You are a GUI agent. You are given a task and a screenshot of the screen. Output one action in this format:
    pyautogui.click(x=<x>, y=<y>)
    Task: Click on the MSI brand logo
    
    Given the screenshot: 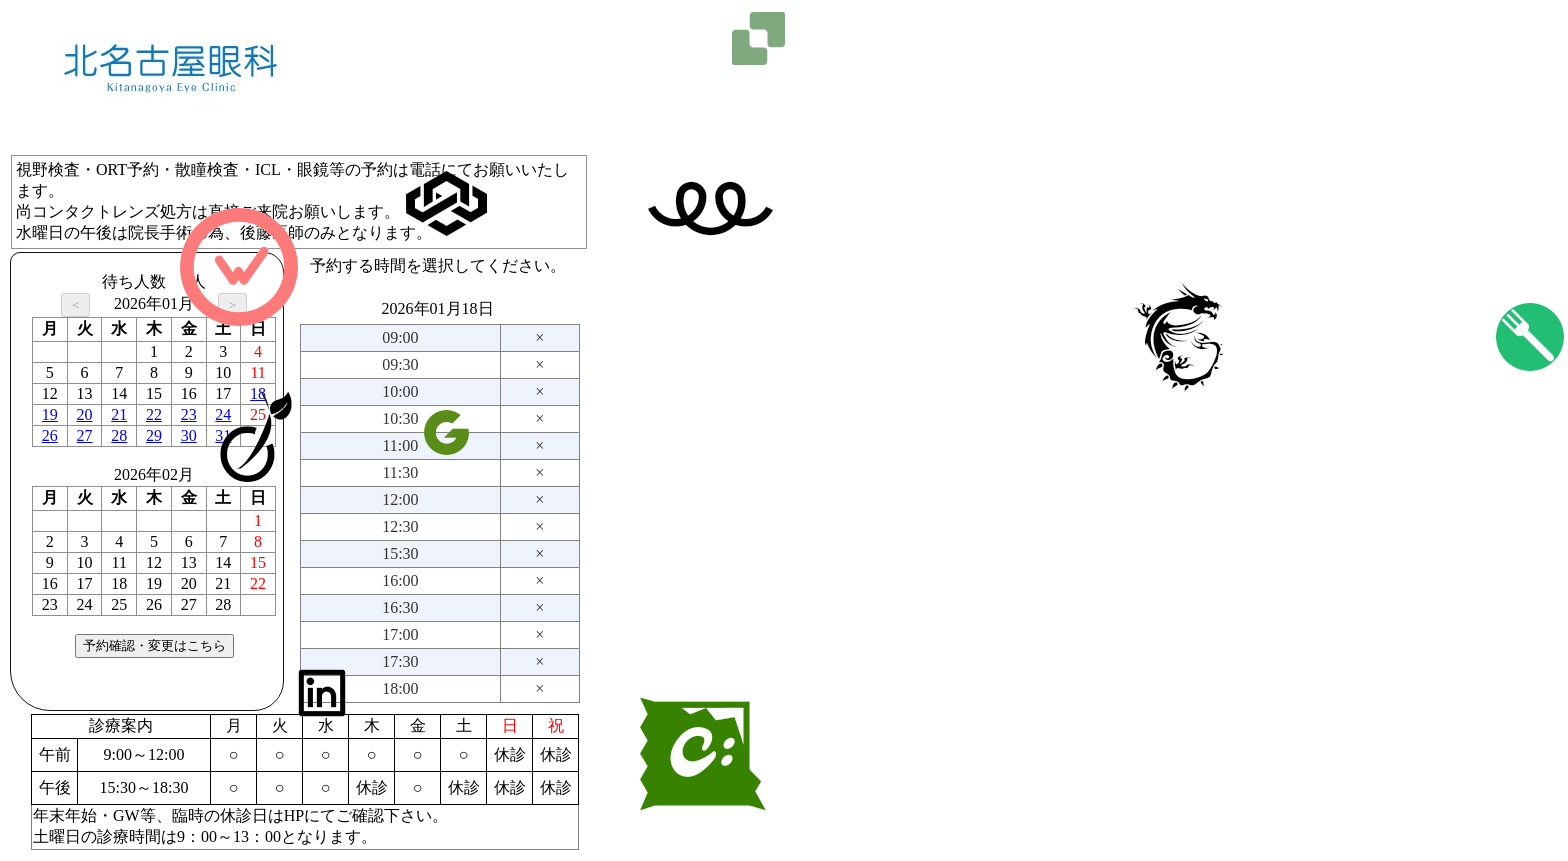 What is the action you would take?
    pyautogui.click(x=1178, y=337)
    